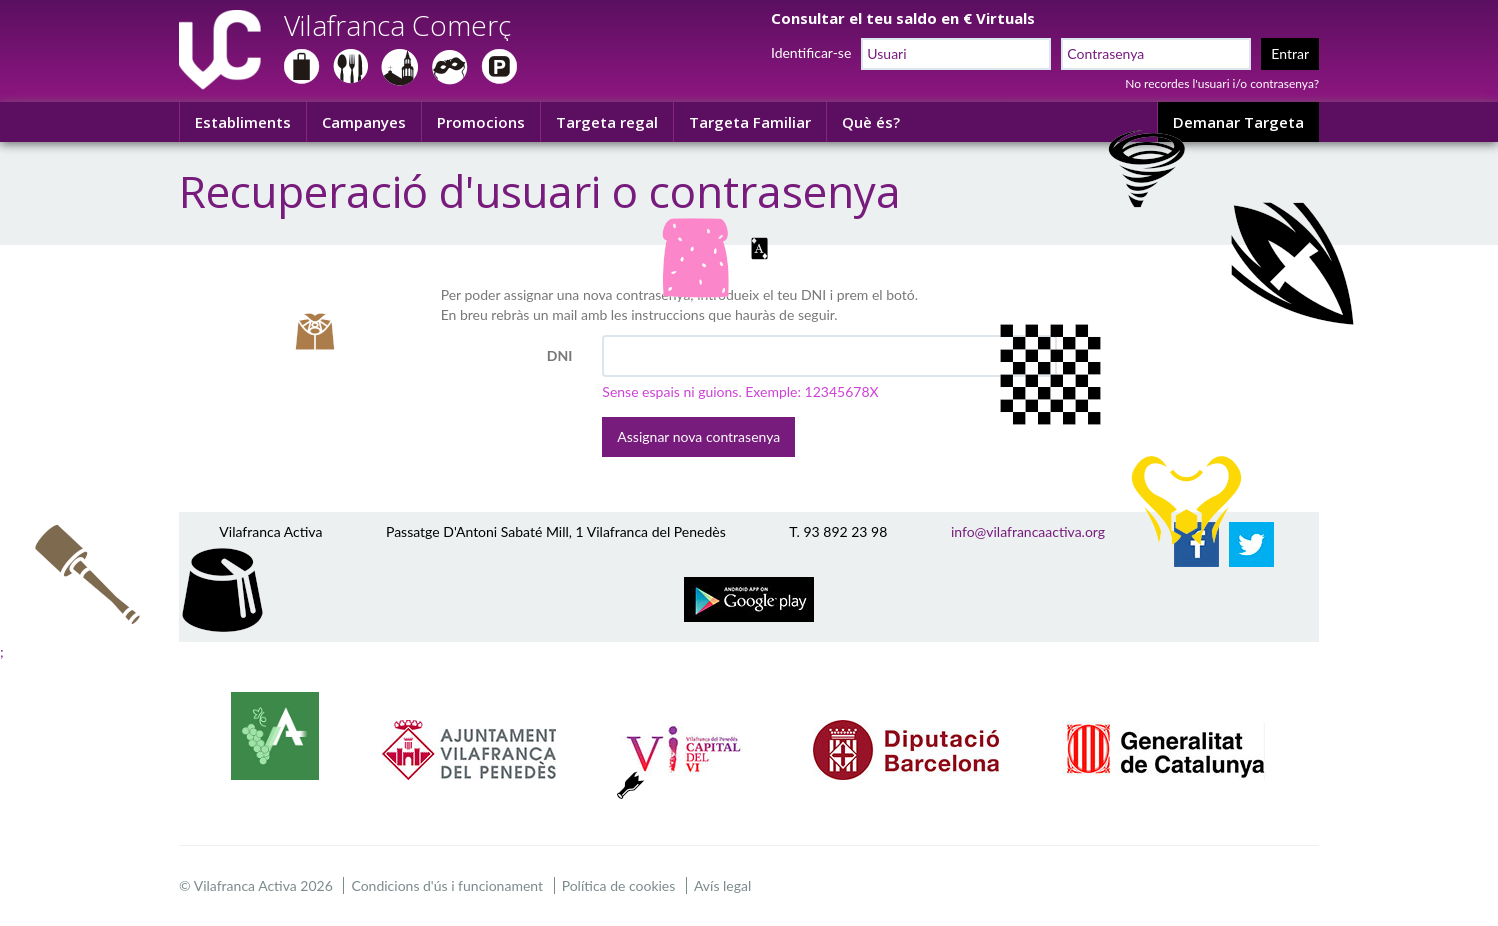 This screenshot has width=1498, height=926. What do you see at coordinates (1293, 264) in the screenshot?
I see `throw or launch a dagger attack` at bounding box center [1293, 264].